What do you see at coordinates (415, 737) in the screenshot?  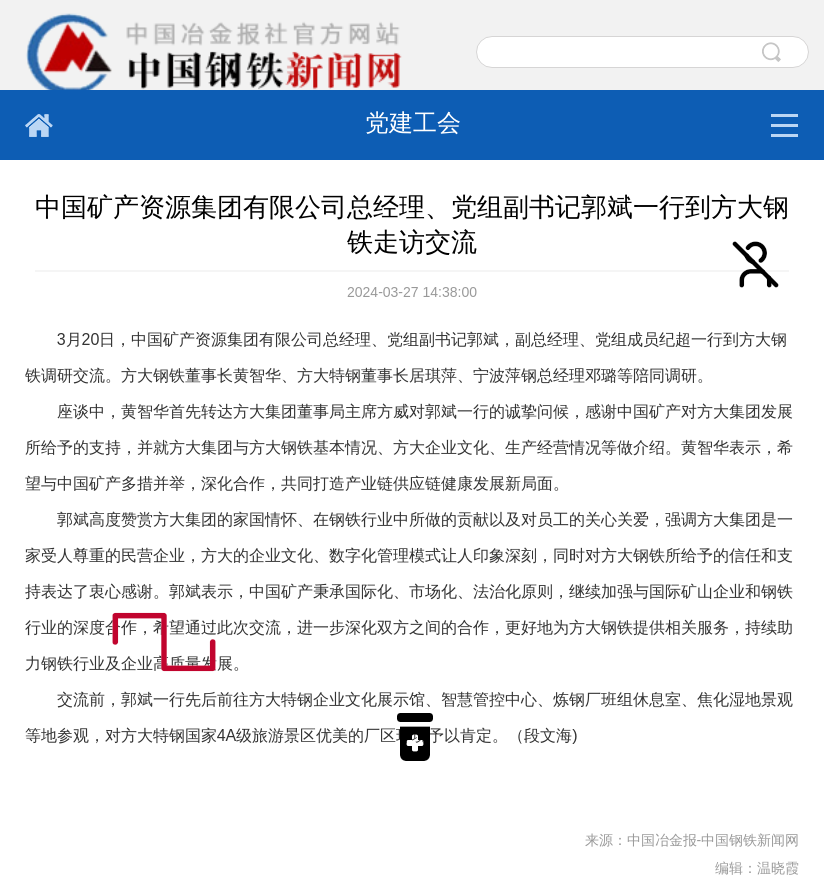 I see `view prescription medications` at bounding box center [415, 737].